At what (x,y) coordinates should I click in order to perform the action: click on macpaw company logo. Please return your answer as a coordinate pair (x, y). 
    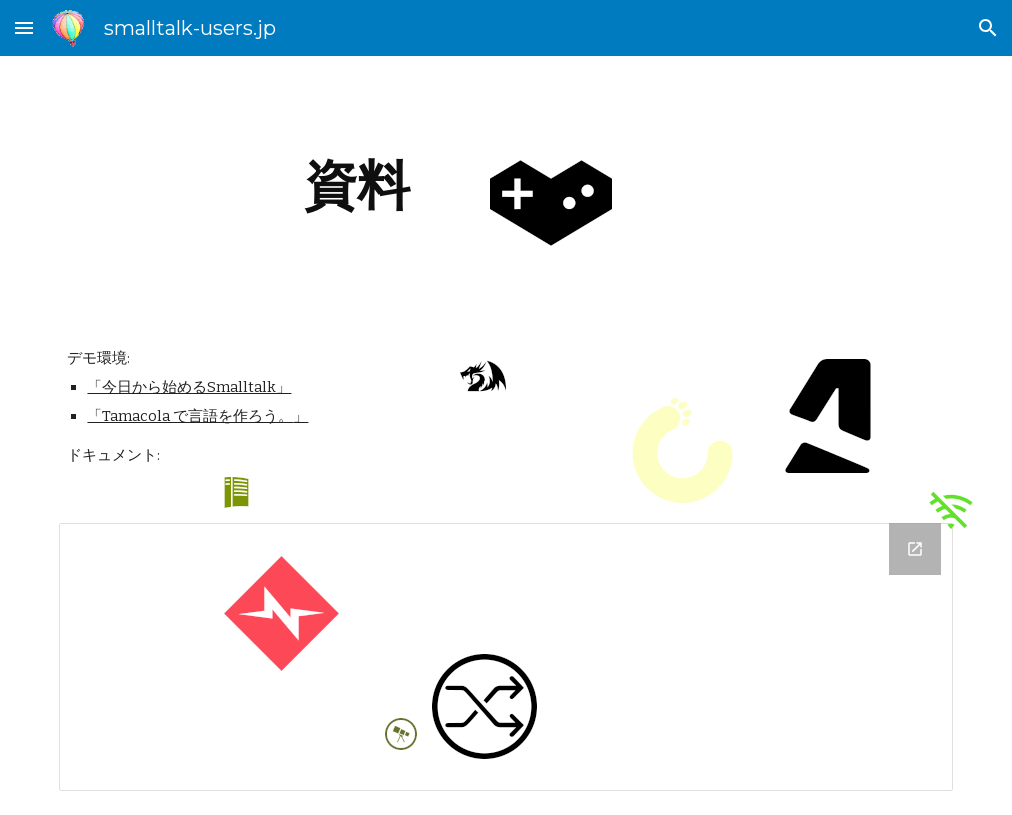
    Looking at the image, I should click on (682, 450).